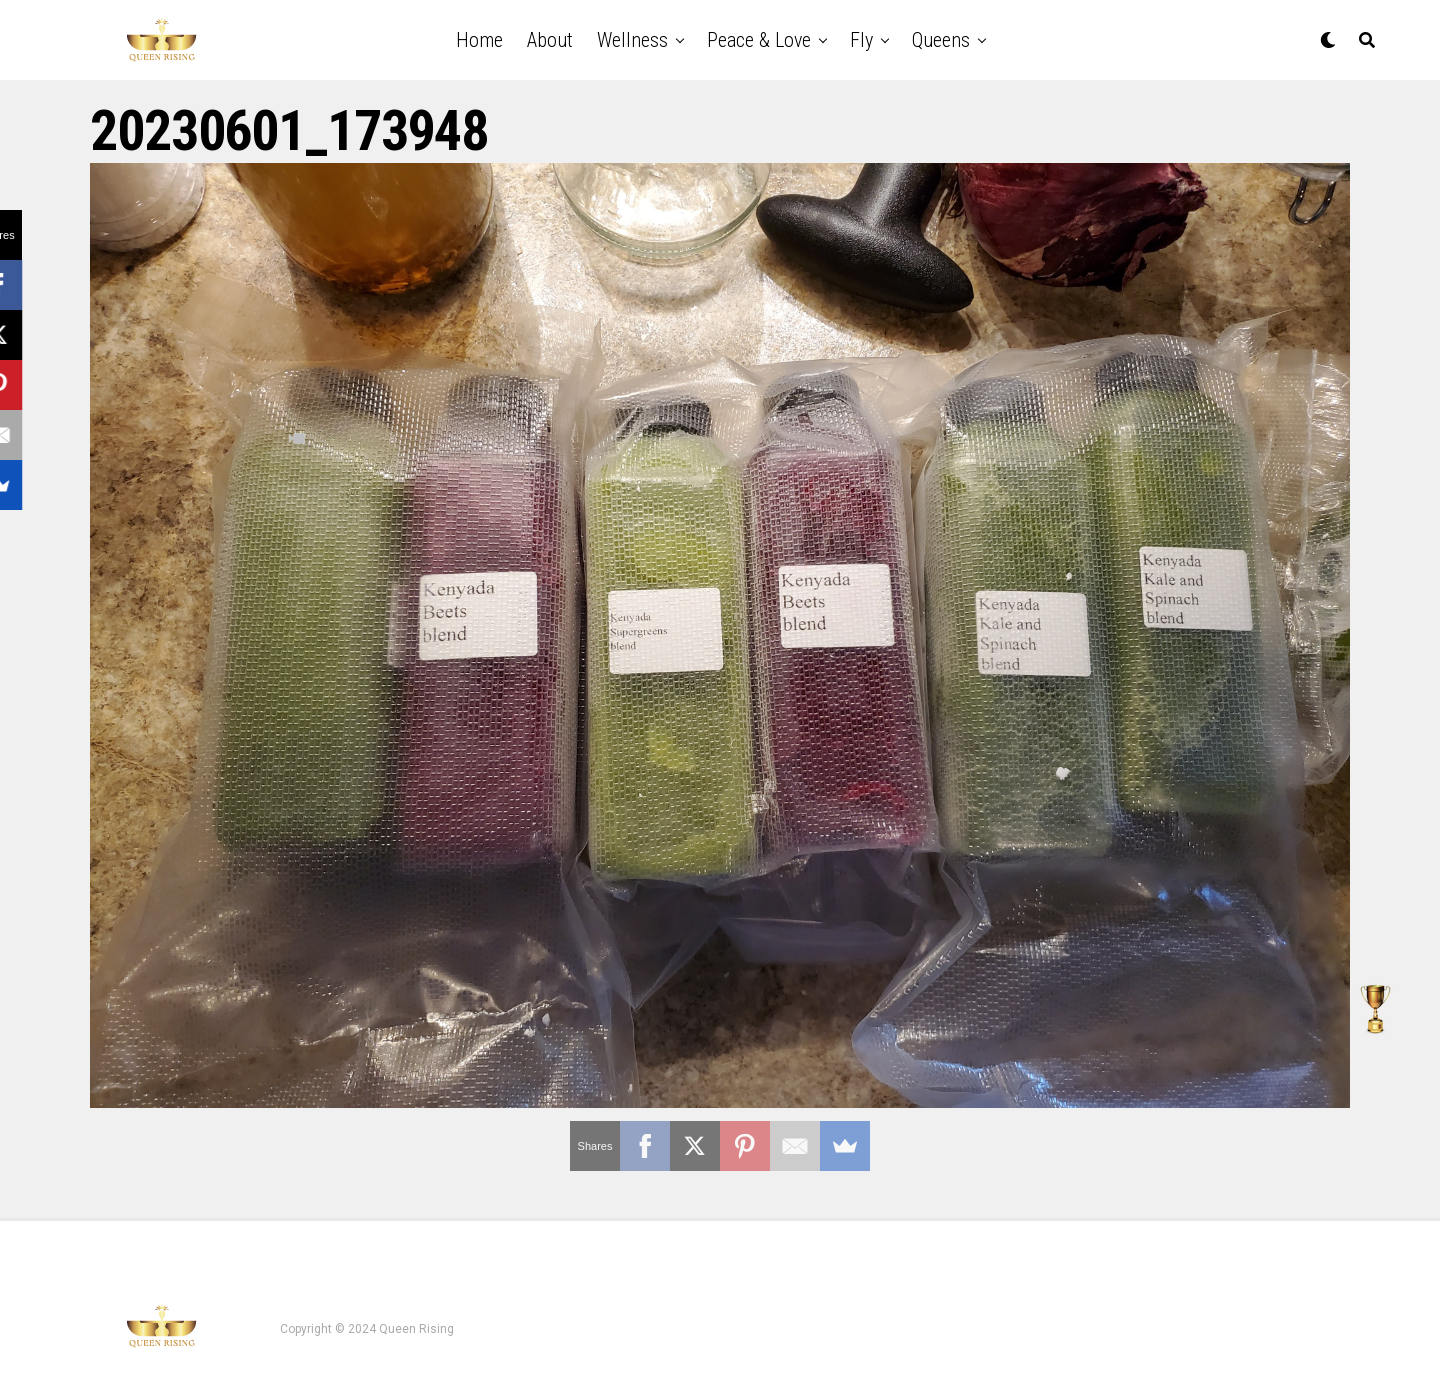  Describe the element at coordinates (1377, 1009) in the screenshot. I see `indicates third place or bronze-tier achievement` at that location.